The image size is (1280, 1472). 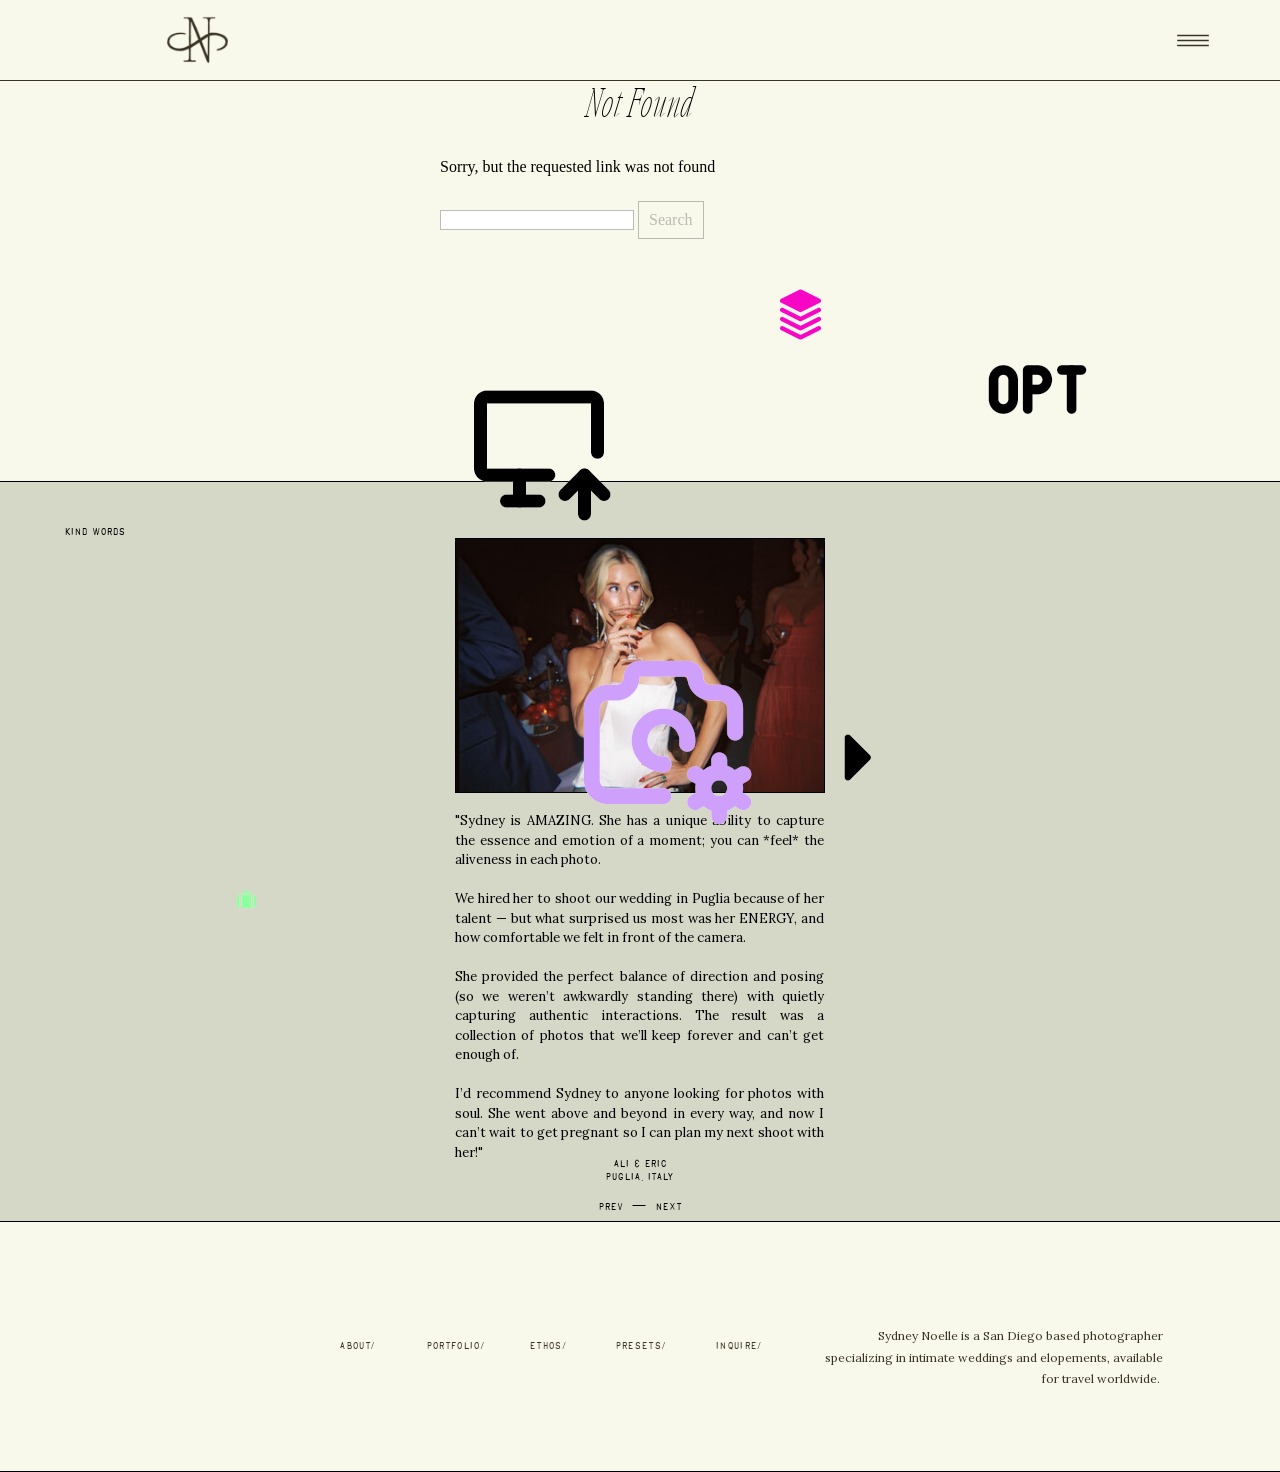 What do you see at coordinates (854, 757) in the screenshot?
I see `navigate to the next item or page` at bounding box center [854, 757].